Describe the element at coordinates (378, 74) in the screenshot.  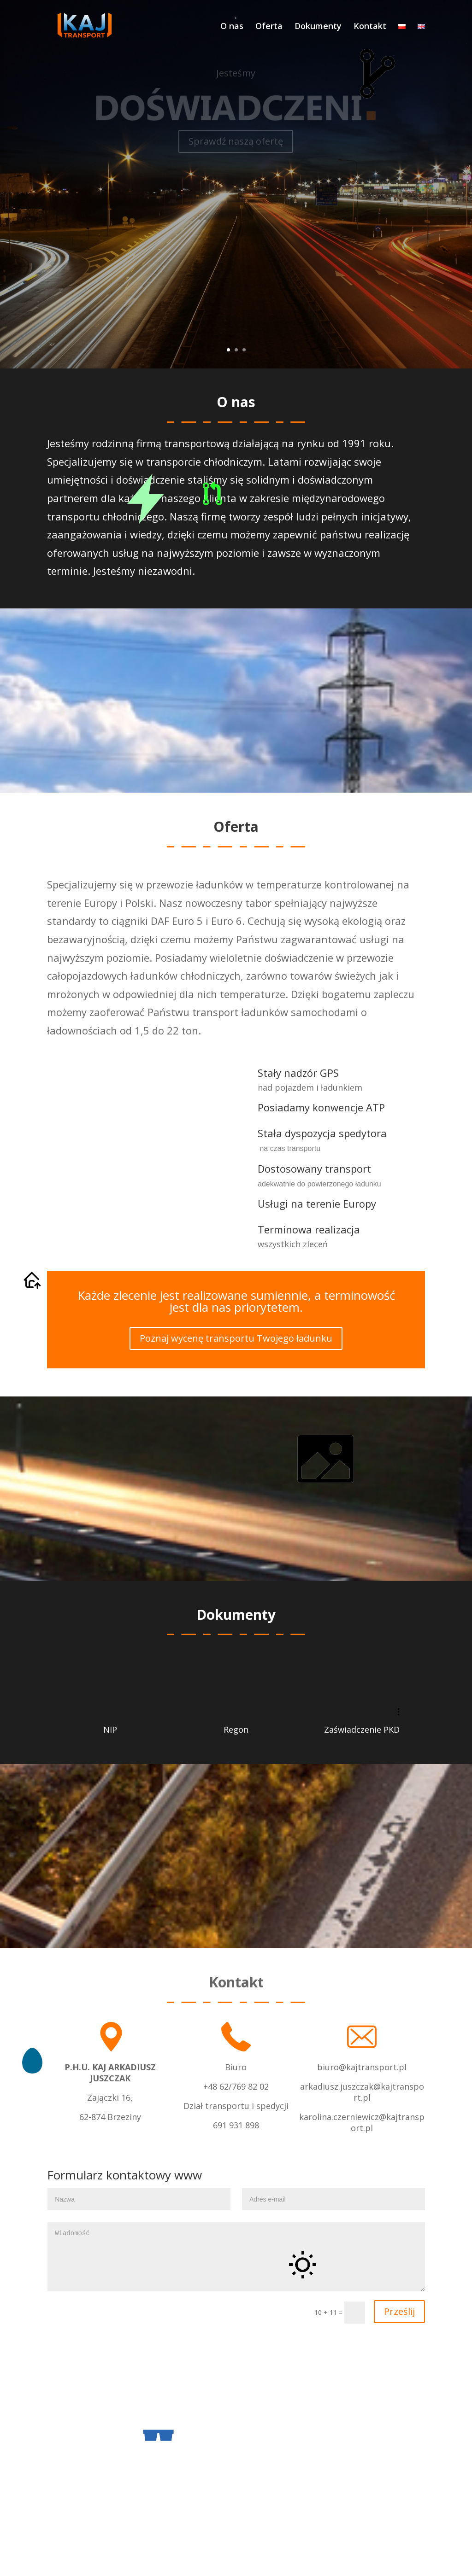
I see `view repository branches` at that location.